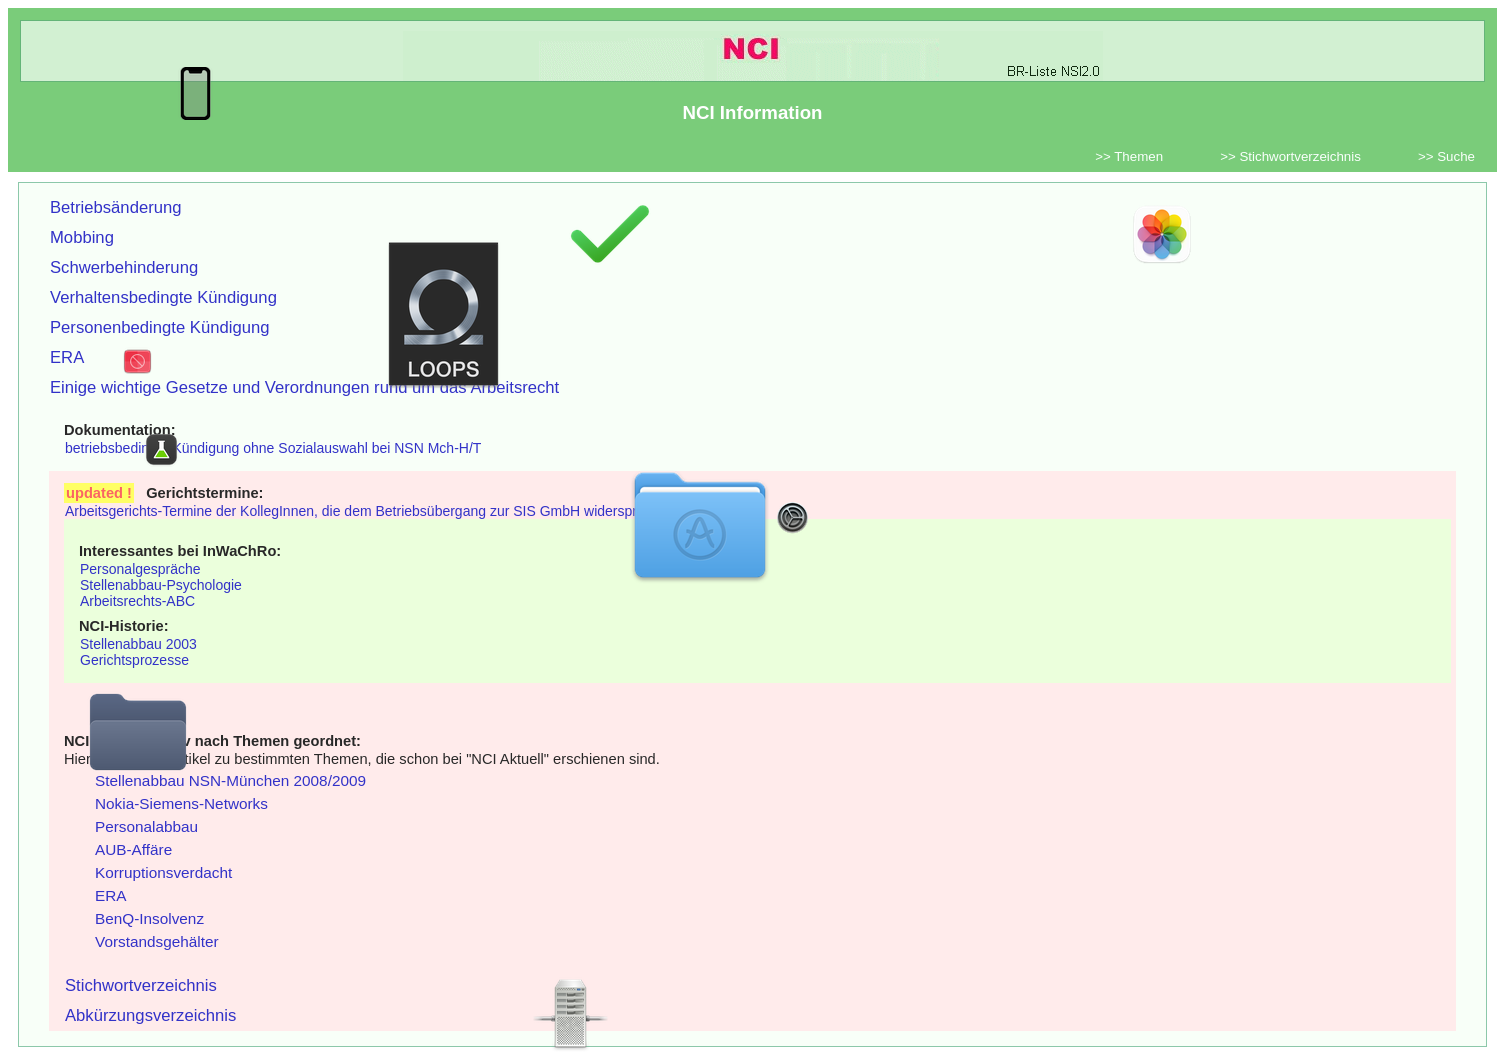 The image size is (1505, 1057). I want to click on indicates task or action completed successfully, so click(610, 236).